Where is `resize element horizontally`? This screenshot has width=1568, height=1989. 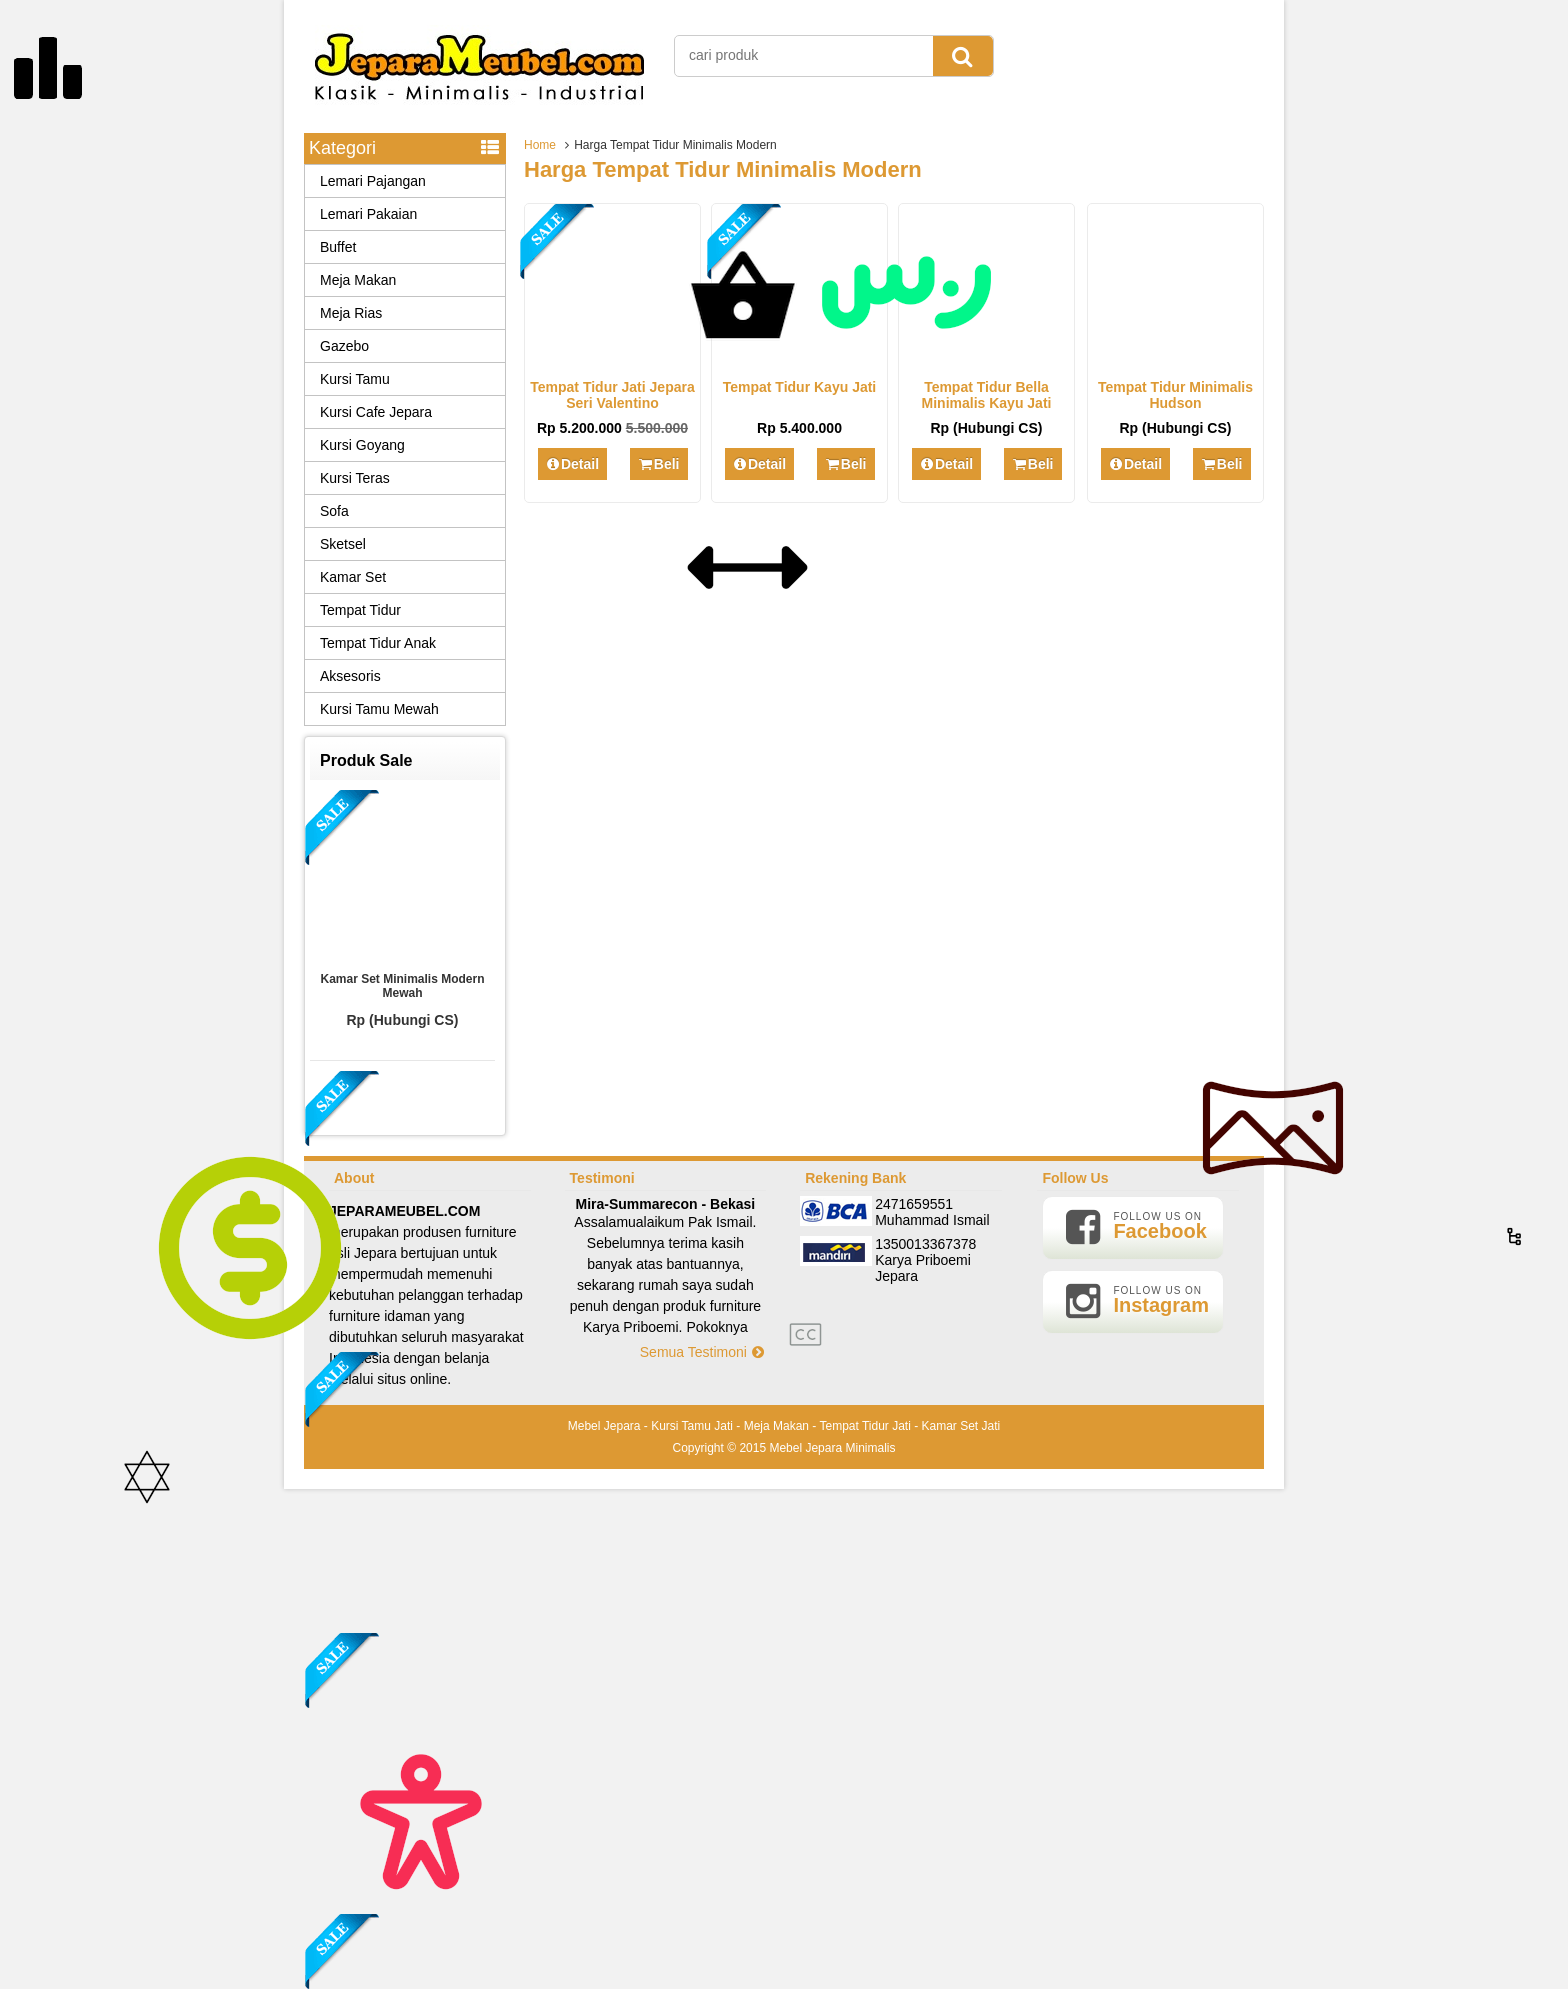 resize element horizontally is located at coordinates (747, 567).